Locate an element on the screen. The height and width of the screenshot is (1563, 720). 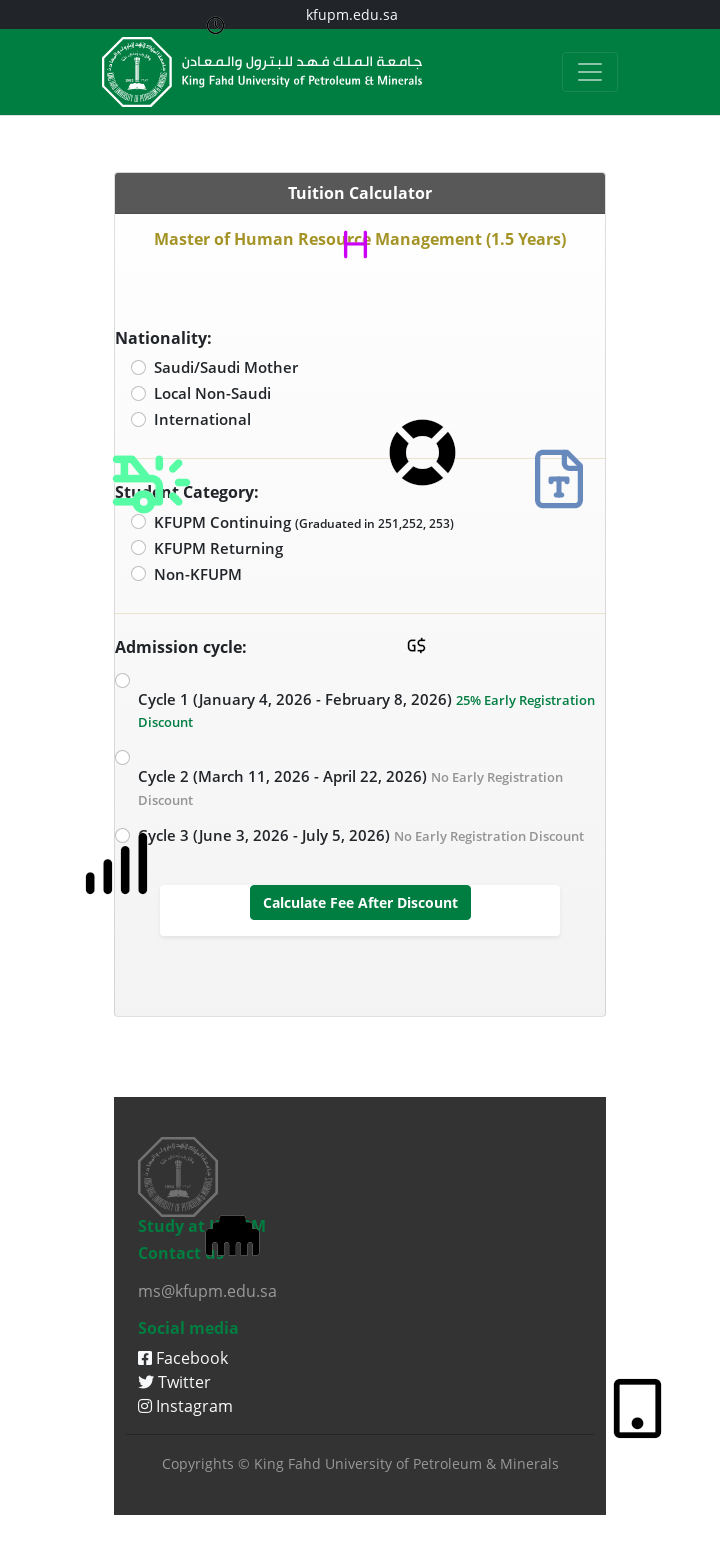
guyanese dollar currency symbol is located at coordinates (416, 645).